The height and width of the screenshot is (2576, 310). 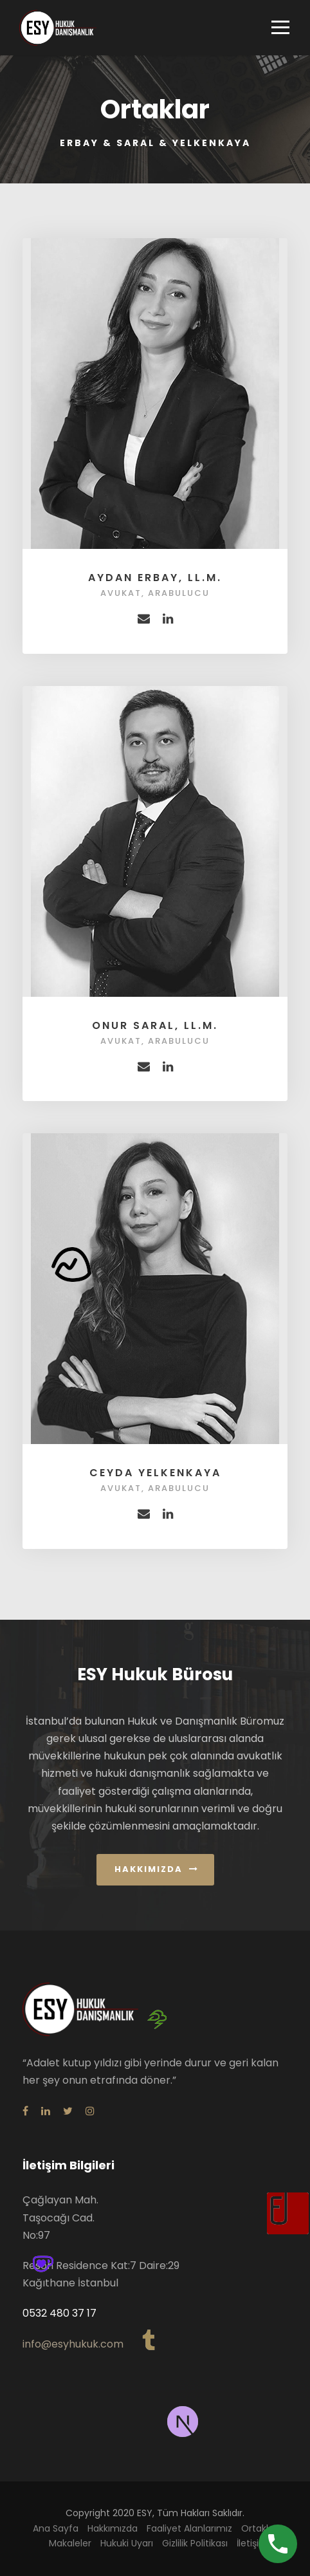 I want to click on support the creator on Ko-fi, so click(x=43, y=2264).